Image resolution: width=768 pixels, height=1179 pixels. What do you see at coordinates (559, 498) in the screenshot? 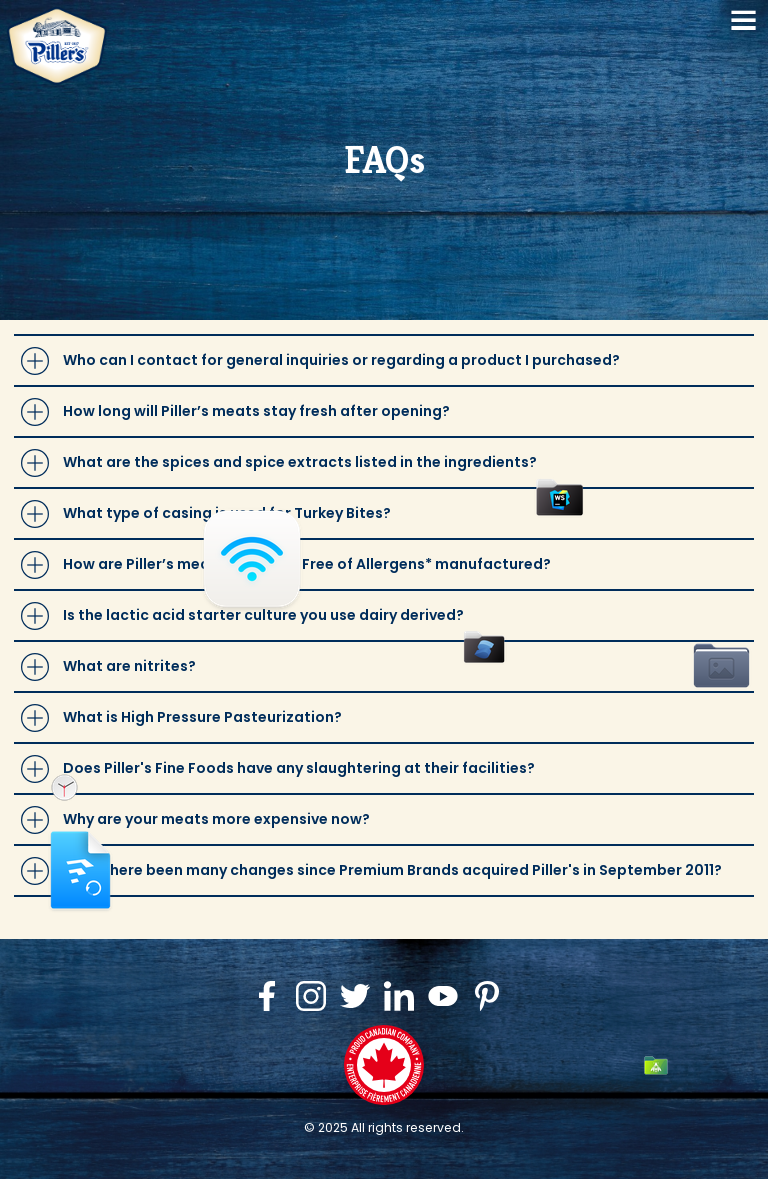
I see `open webstorm project folder` at bounding box center [559, 498].